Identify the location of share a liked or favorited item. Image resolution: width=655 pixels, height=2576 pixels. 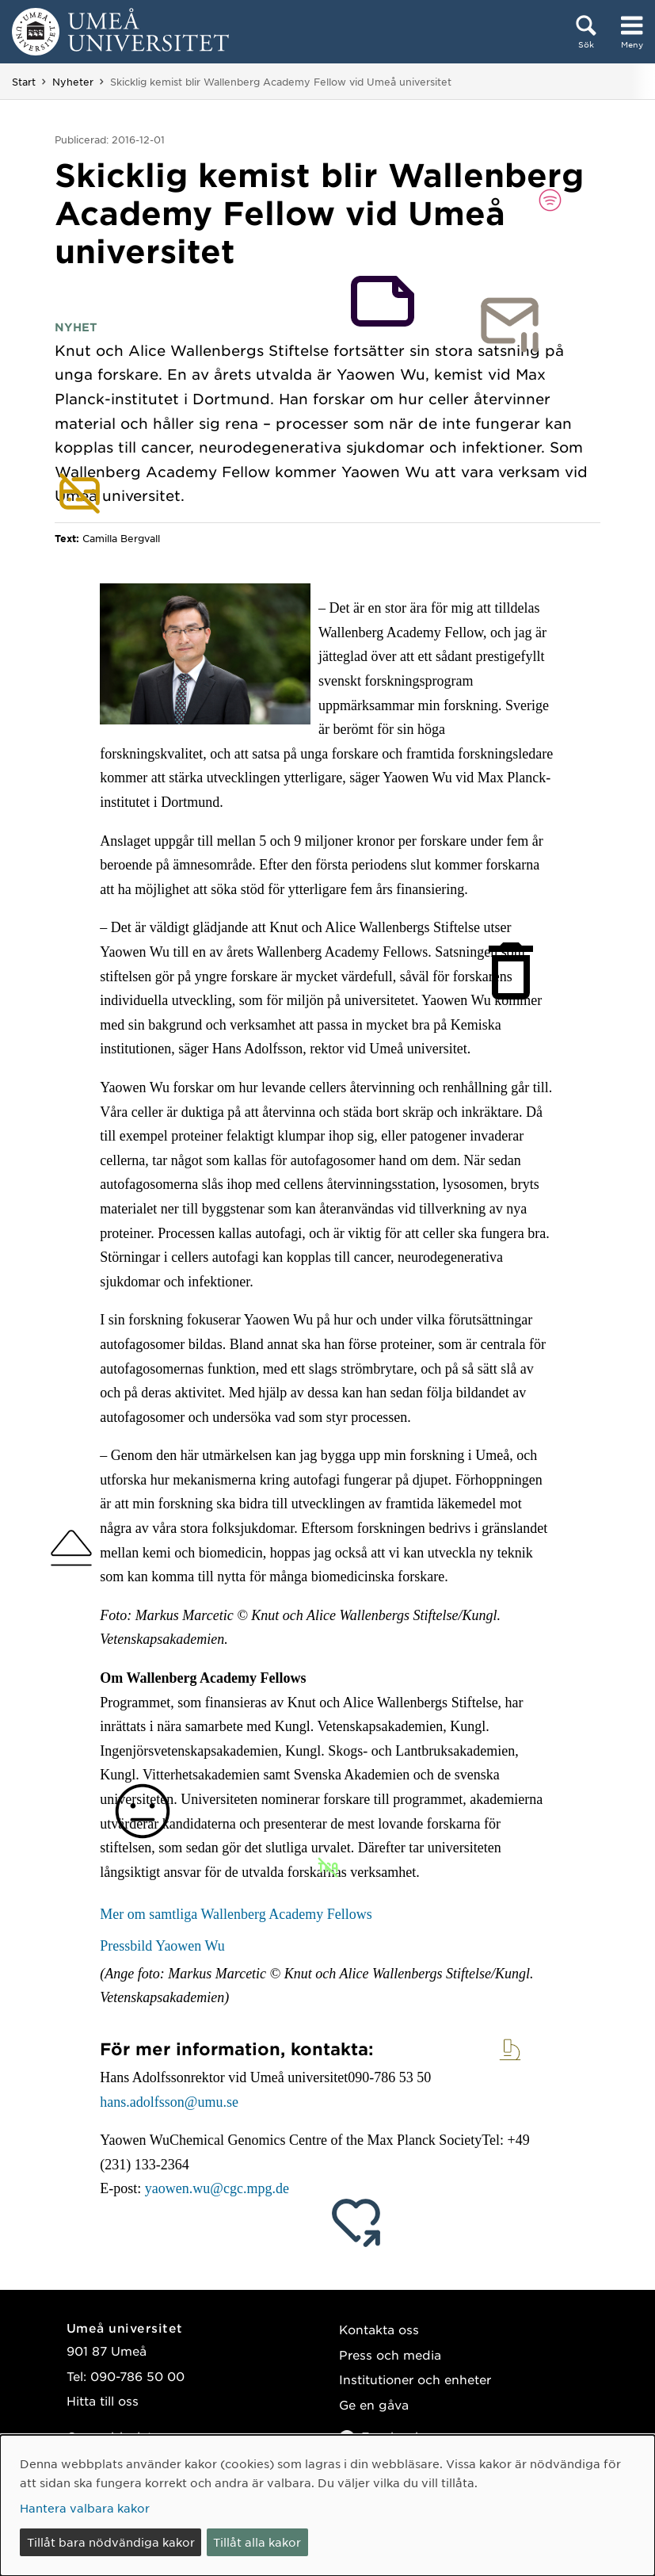
(356, 2220).